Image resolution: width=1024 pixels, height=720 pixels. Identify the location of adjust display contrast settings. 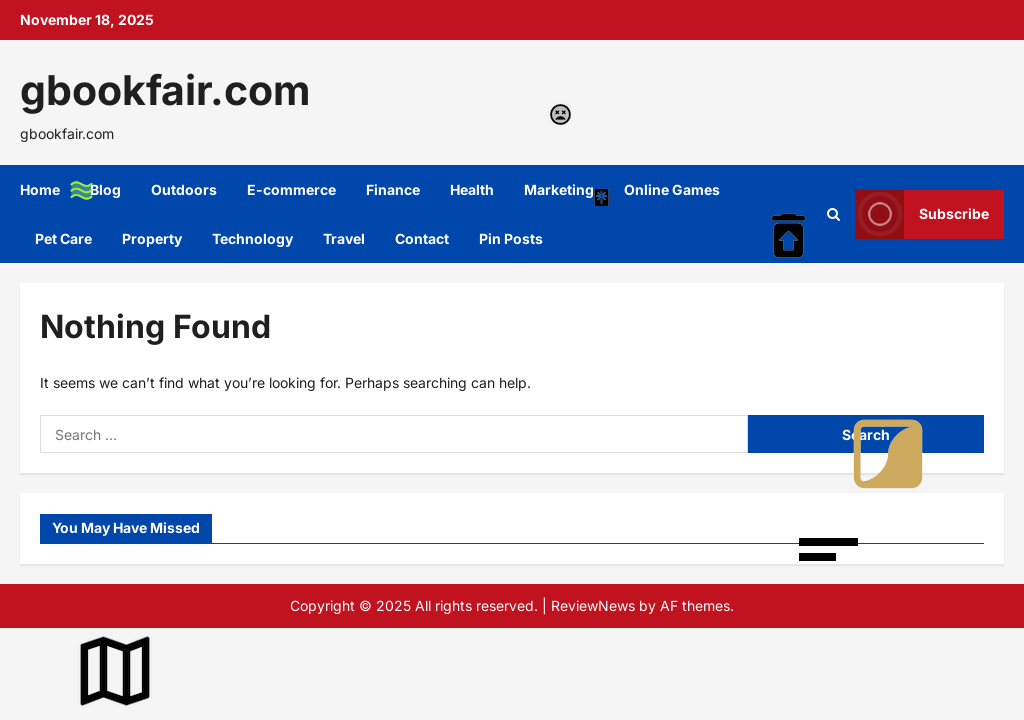
(888, 454).